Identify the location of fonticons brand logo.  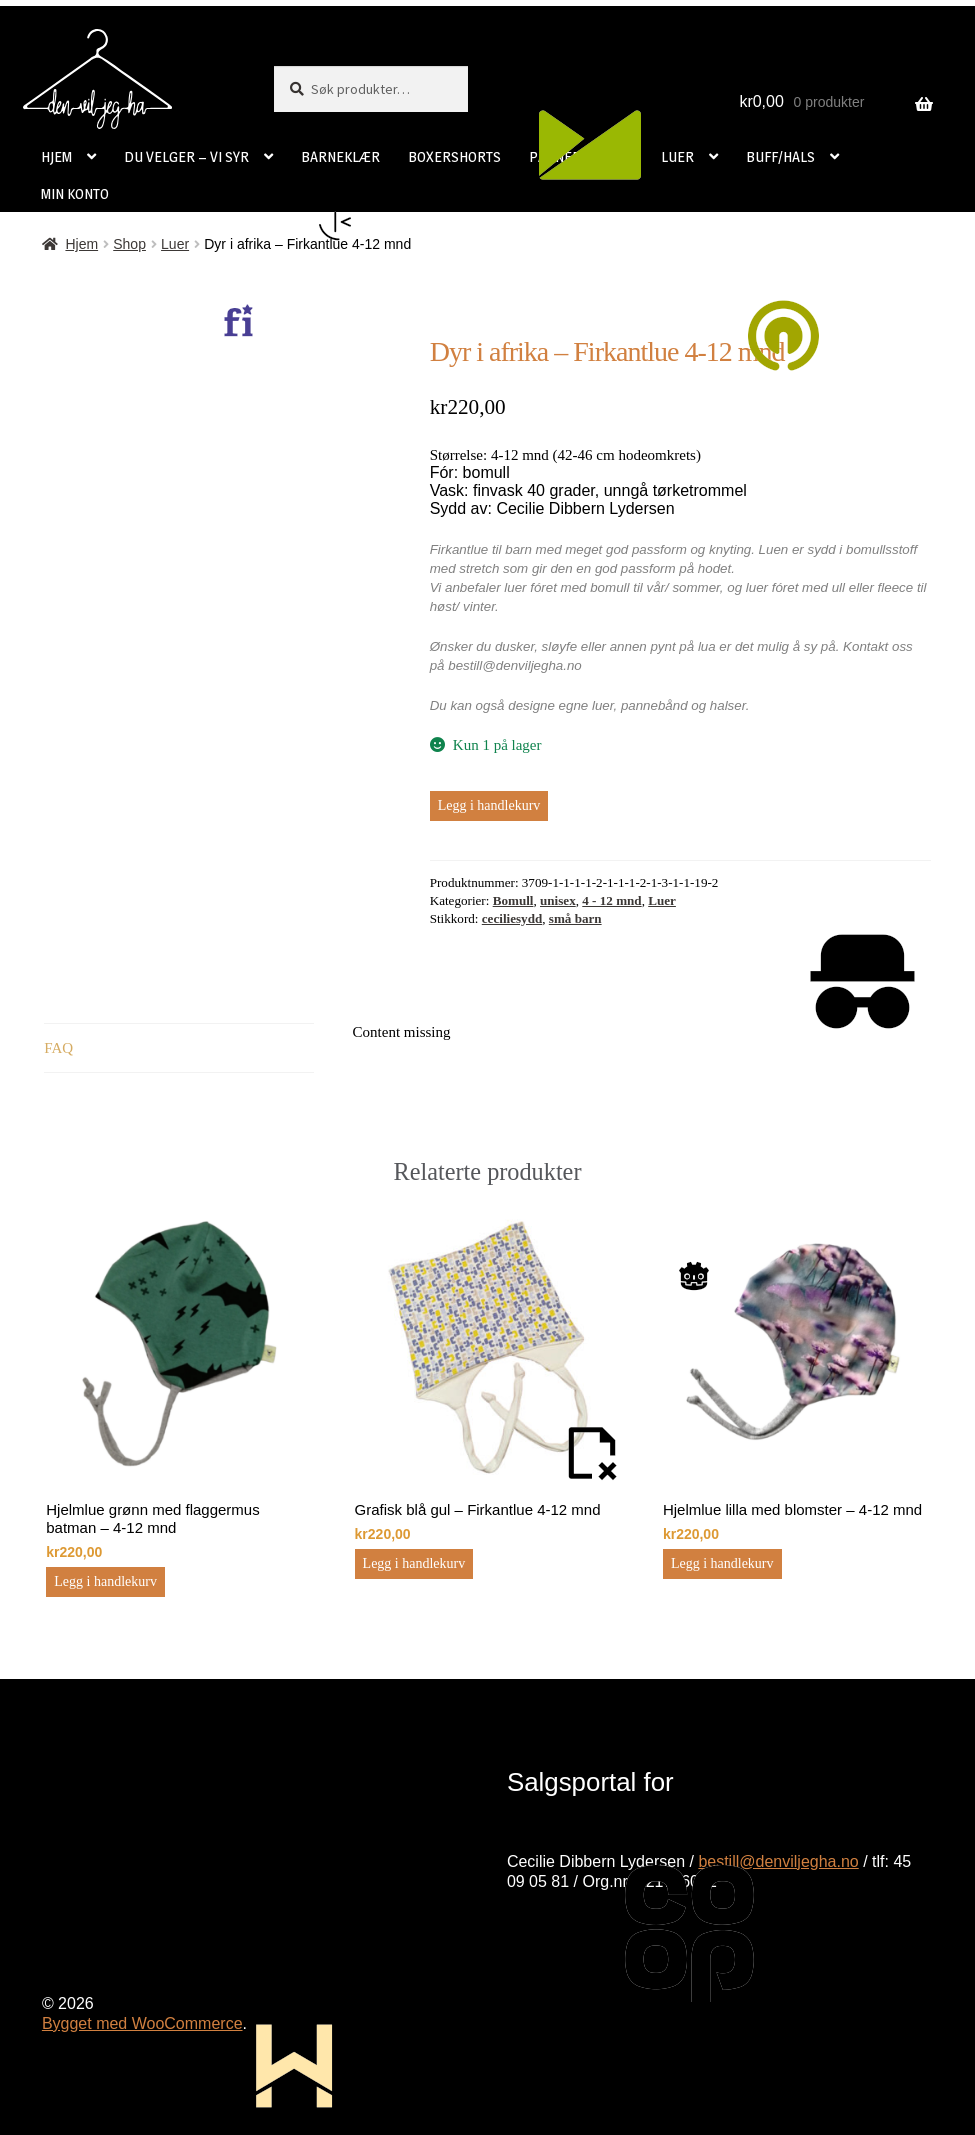
(238, 319).